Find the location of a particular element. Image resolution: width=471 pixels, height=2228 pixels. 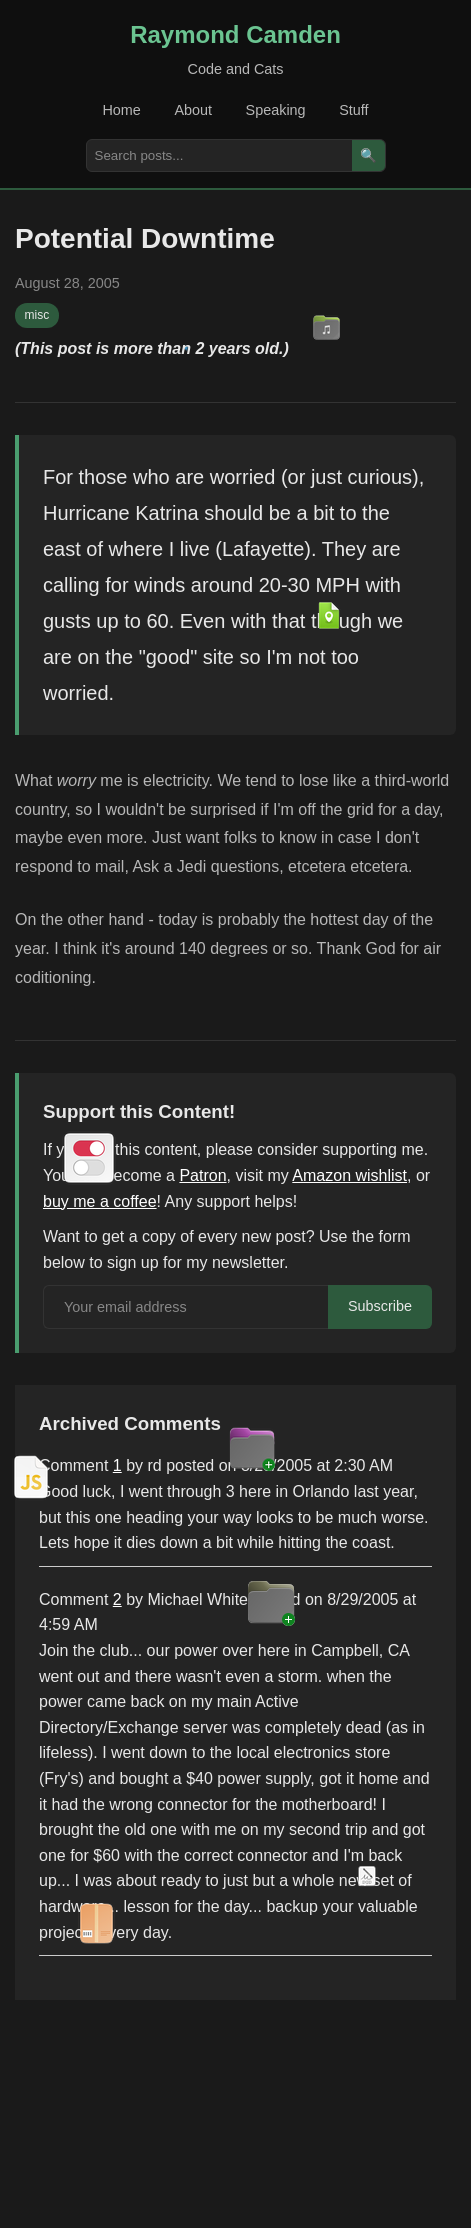

compressed or archived file type indicator is located at coordinates (96, 1923).